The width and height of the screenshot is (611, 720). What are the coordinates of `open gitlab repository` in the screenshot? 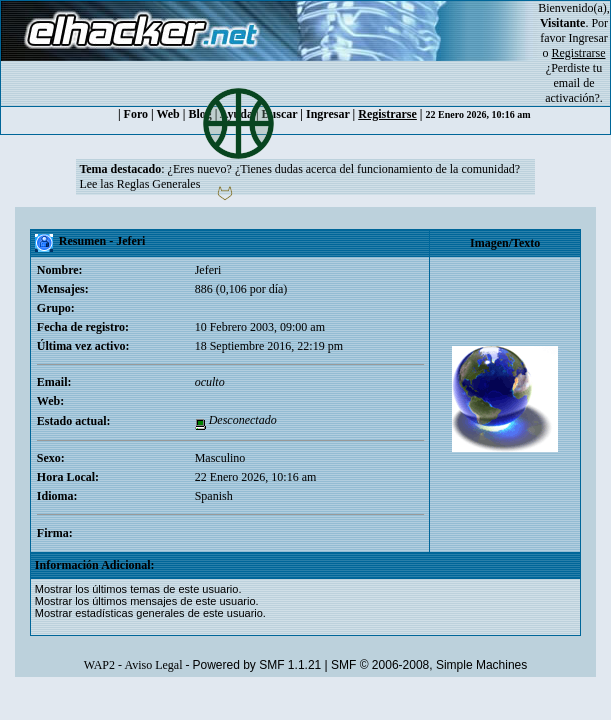 It's located at (225, 193).